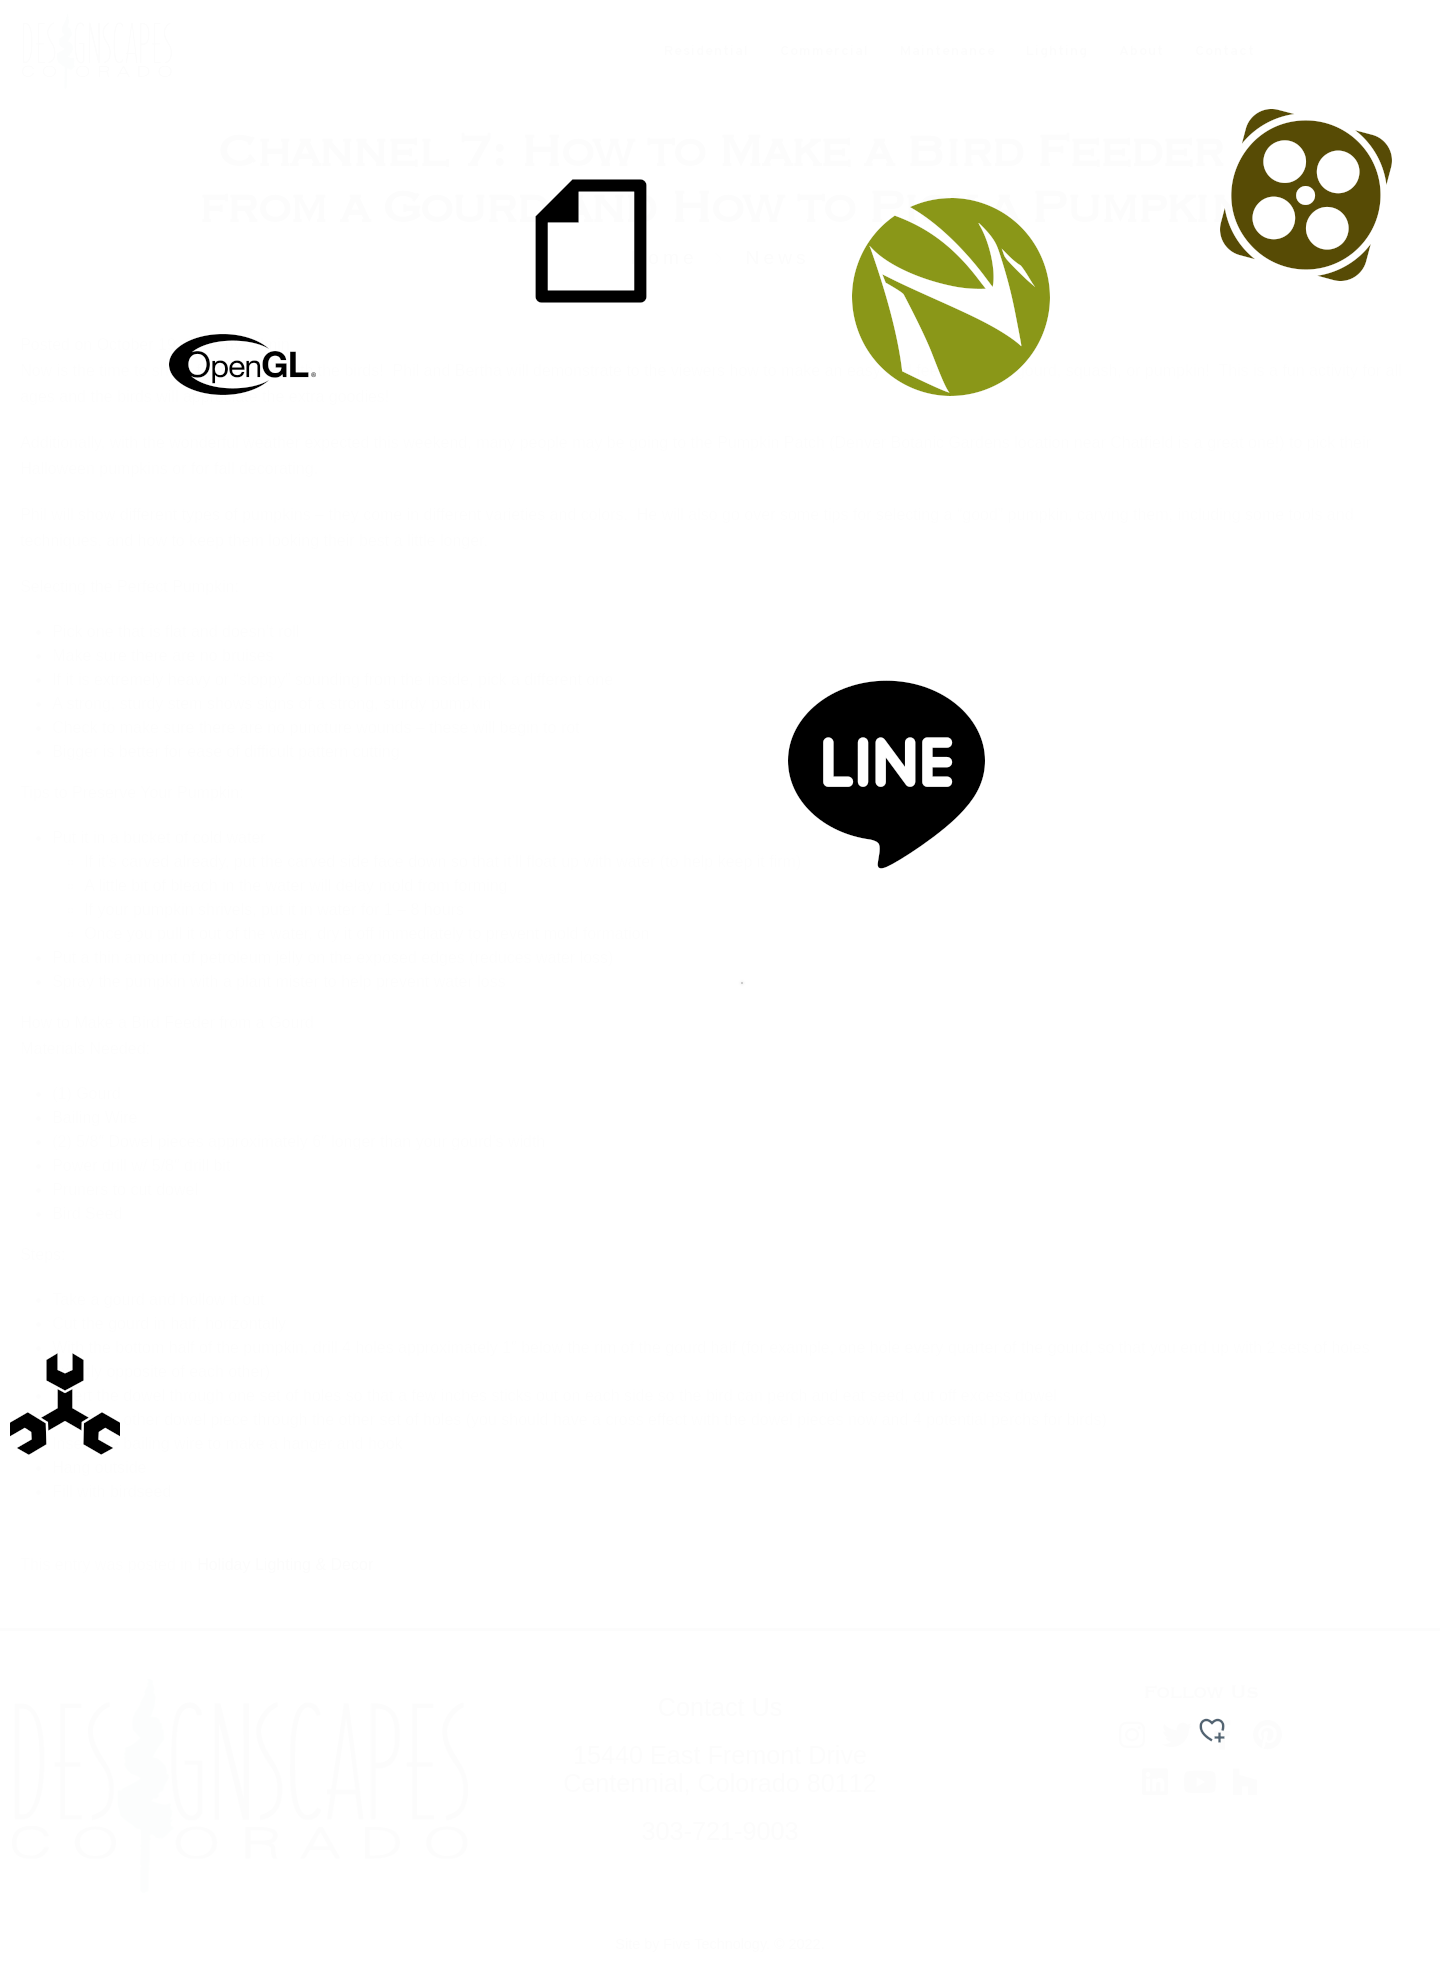  What do you see at coordinates (1212, 1730) in the screenshot?
I see `add to favorites` at bounding box center [1212, 1730].